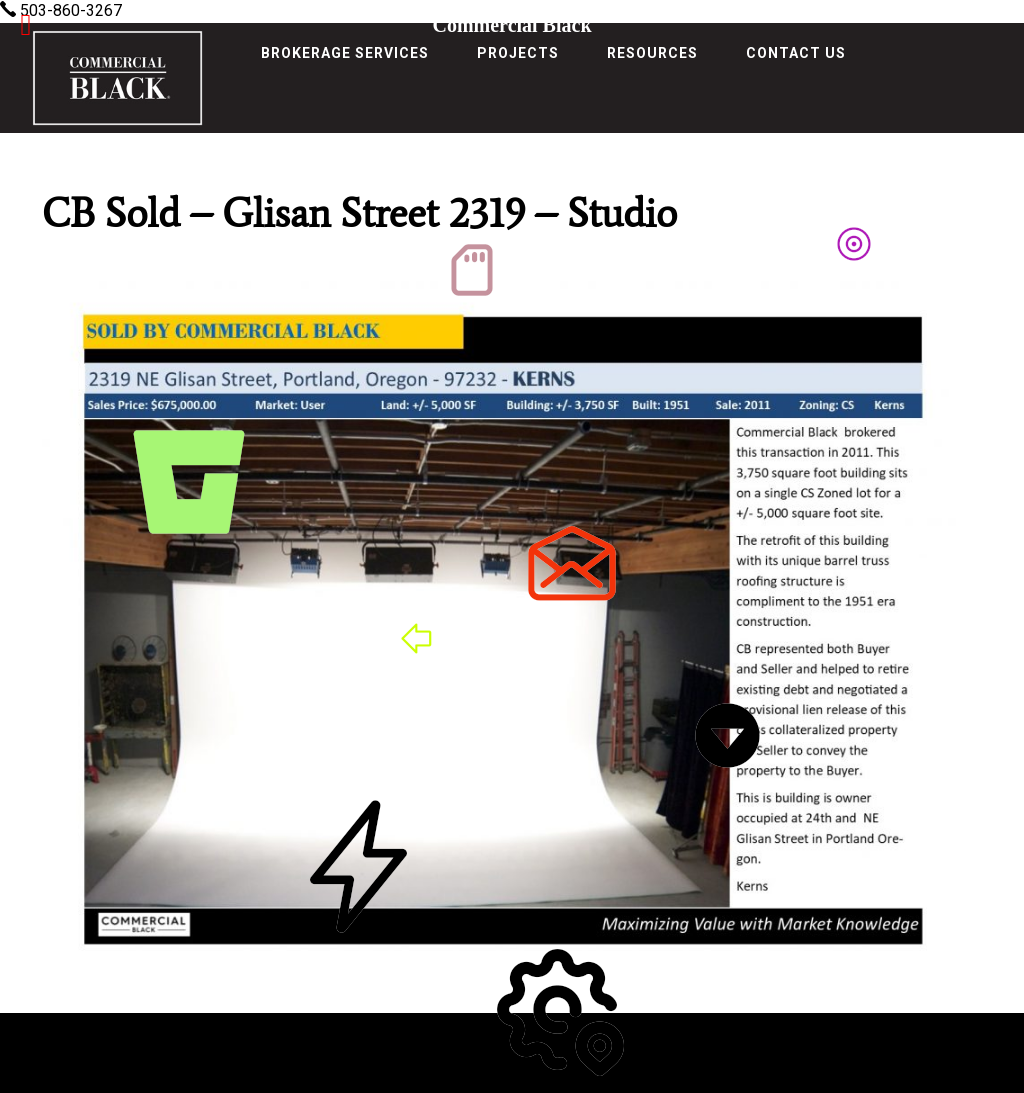  What do you see at coordinates (557, 1009) in the screenshot?
I see `pin settings to a specific location` at bounding box center [557, 1009].